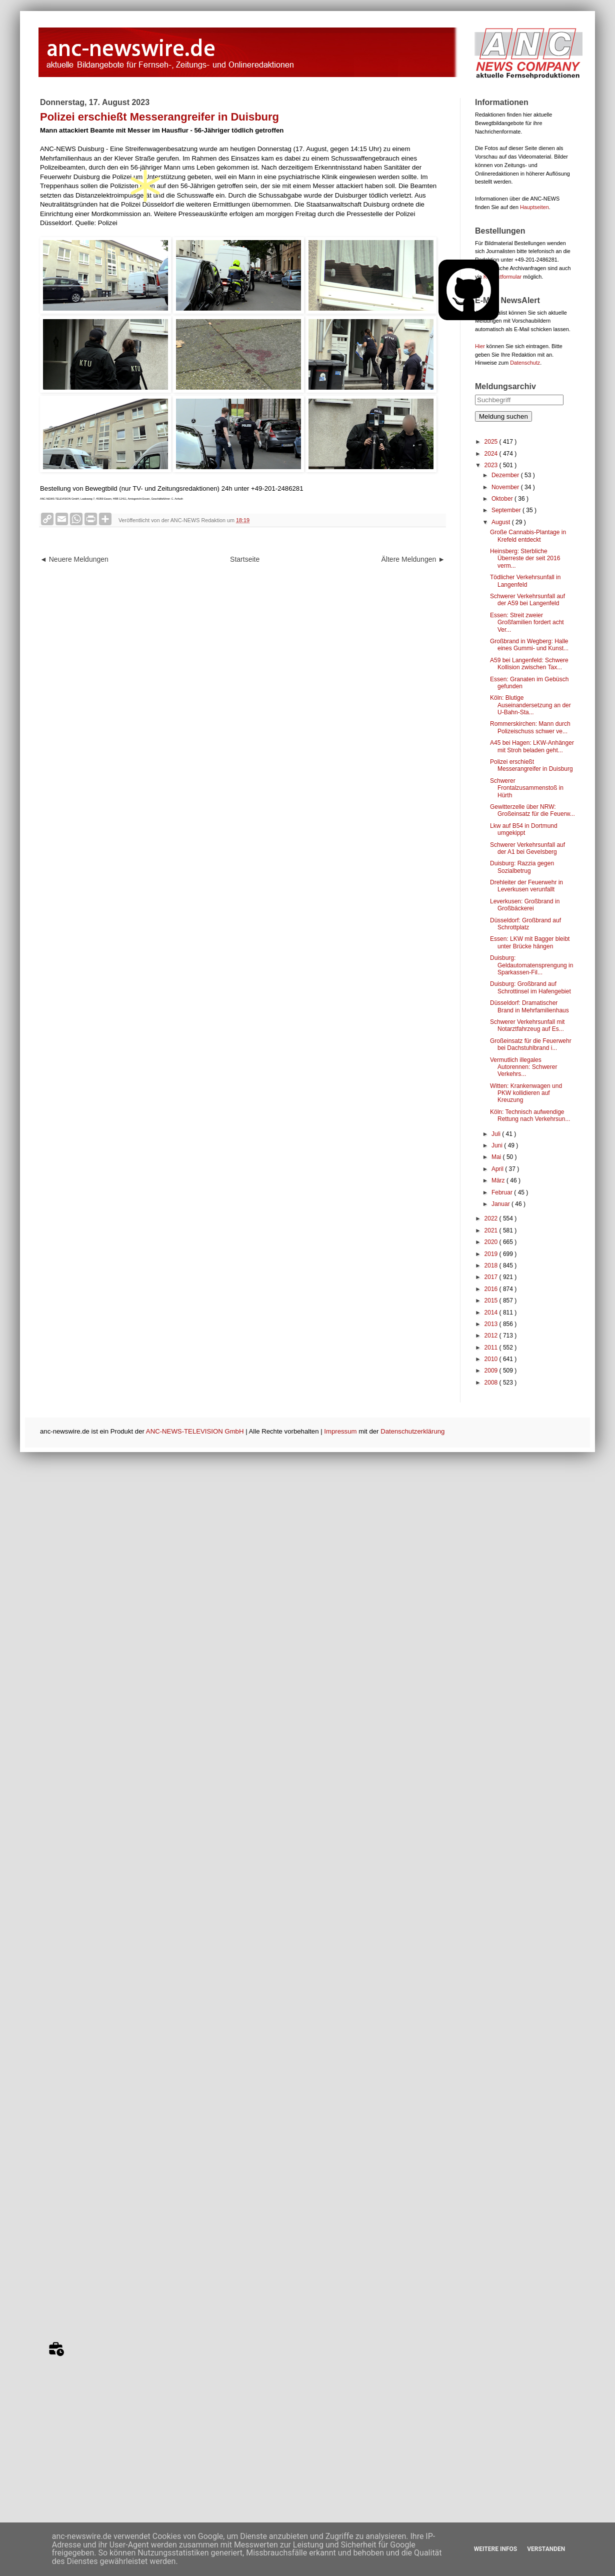  What do you see at coordinates (468, 290) in the screenshot?
I see `link to github repository` at bounding box center [468, 290].